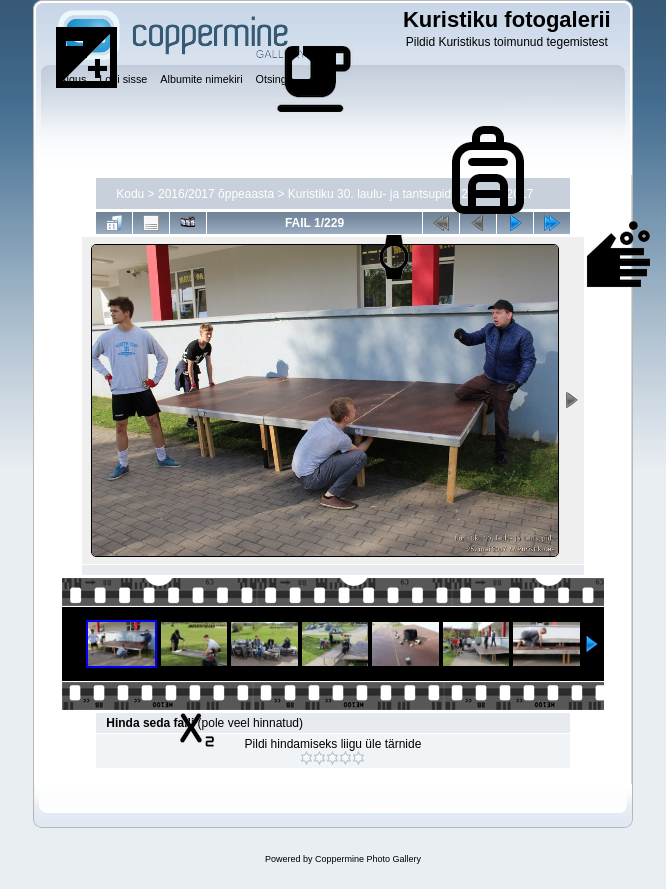 The image size is (666, 889). Describe the element at coordinates (314, 79) in the screenshot. I see `access food and beverage emoji category` at that location.